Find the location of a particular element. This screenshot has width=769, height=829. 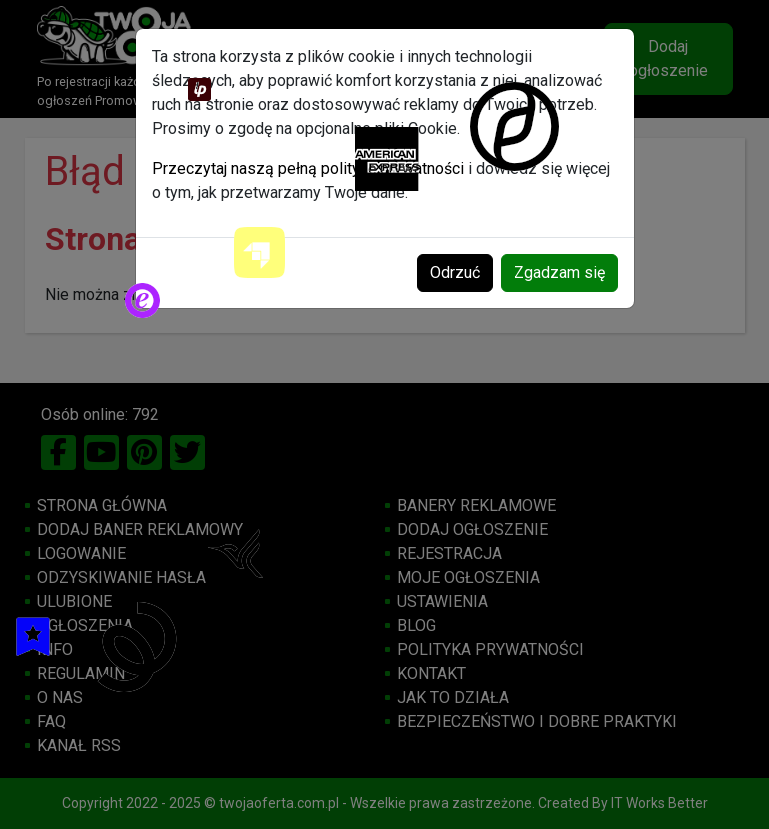

yandex cloud platform logo is located at coordinates (514, 126).